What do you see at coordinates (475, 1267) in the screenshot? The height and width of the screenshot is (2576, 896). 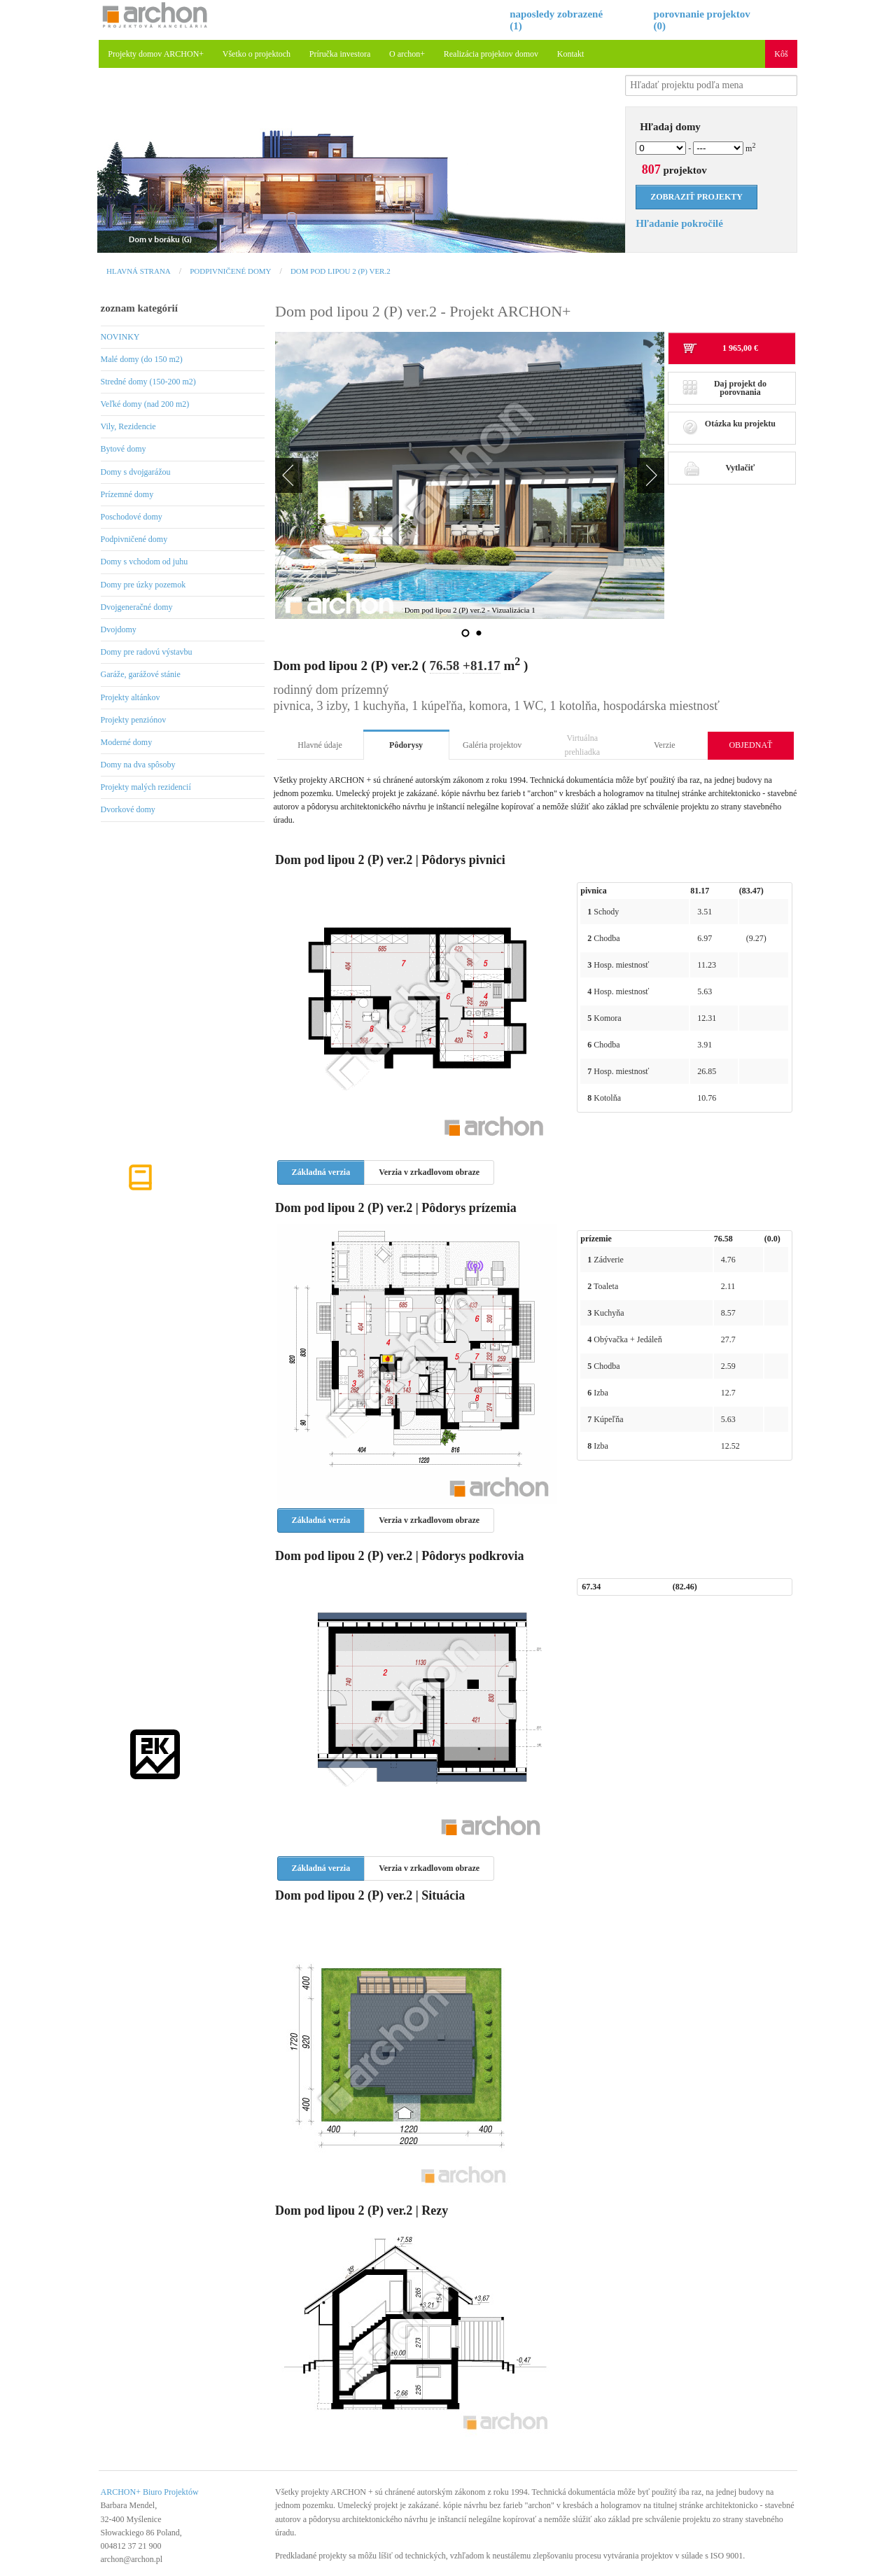 I see `access radio or audio streaming` at bounding box center [475, 1267].